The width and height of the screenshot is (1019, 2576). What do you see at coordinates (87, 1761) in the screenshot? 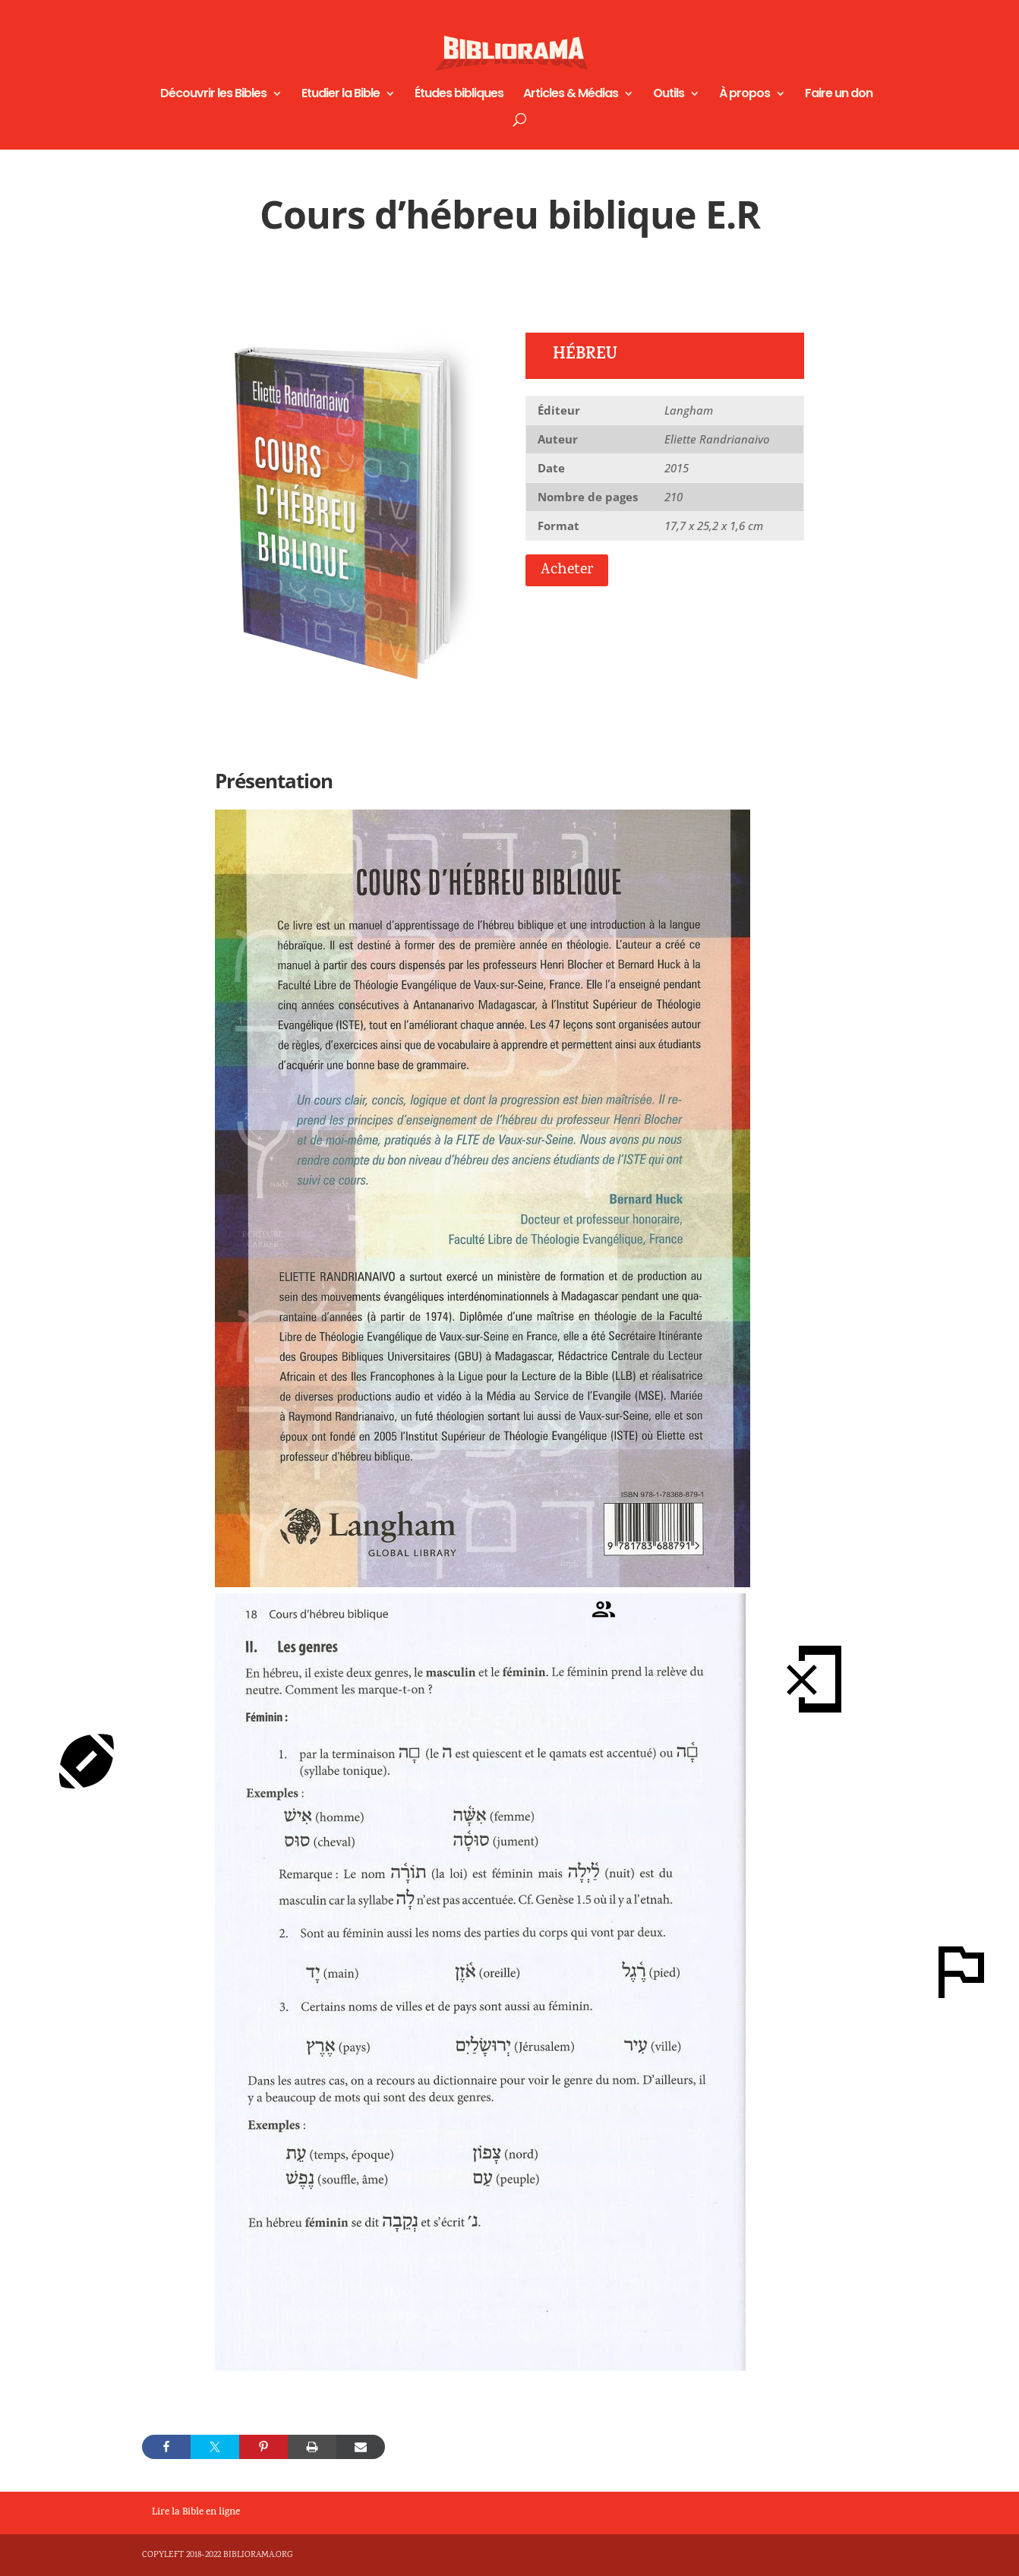
I see `access sports or football content` at bounding box center [87, 1761].